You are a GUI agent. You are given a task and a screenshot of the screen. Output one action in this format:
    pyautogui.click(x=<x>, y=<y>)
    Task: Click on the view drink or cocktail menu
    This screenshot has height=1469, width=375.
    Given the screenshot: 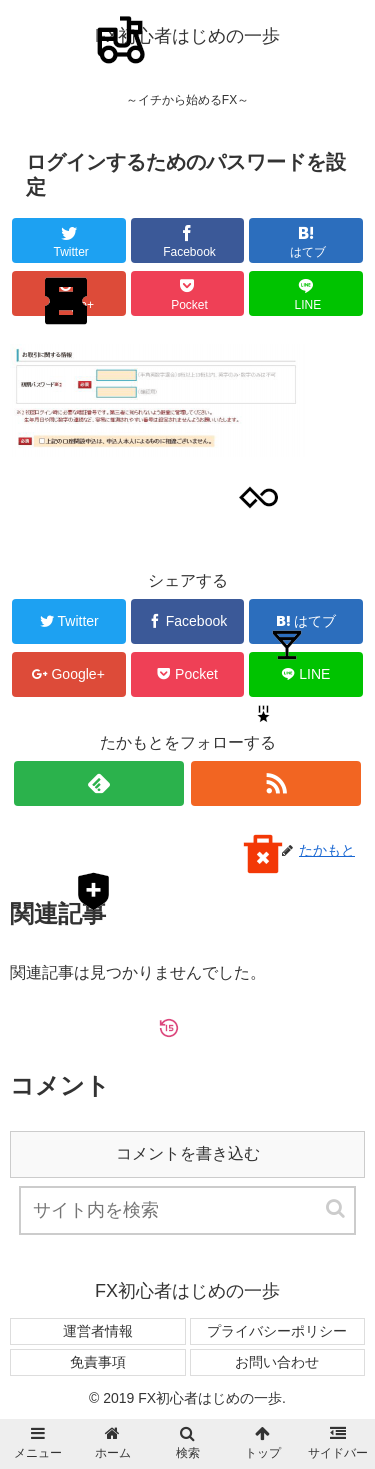 What is the action you would take?
    pyautogui.click(x=287, y=645)
    